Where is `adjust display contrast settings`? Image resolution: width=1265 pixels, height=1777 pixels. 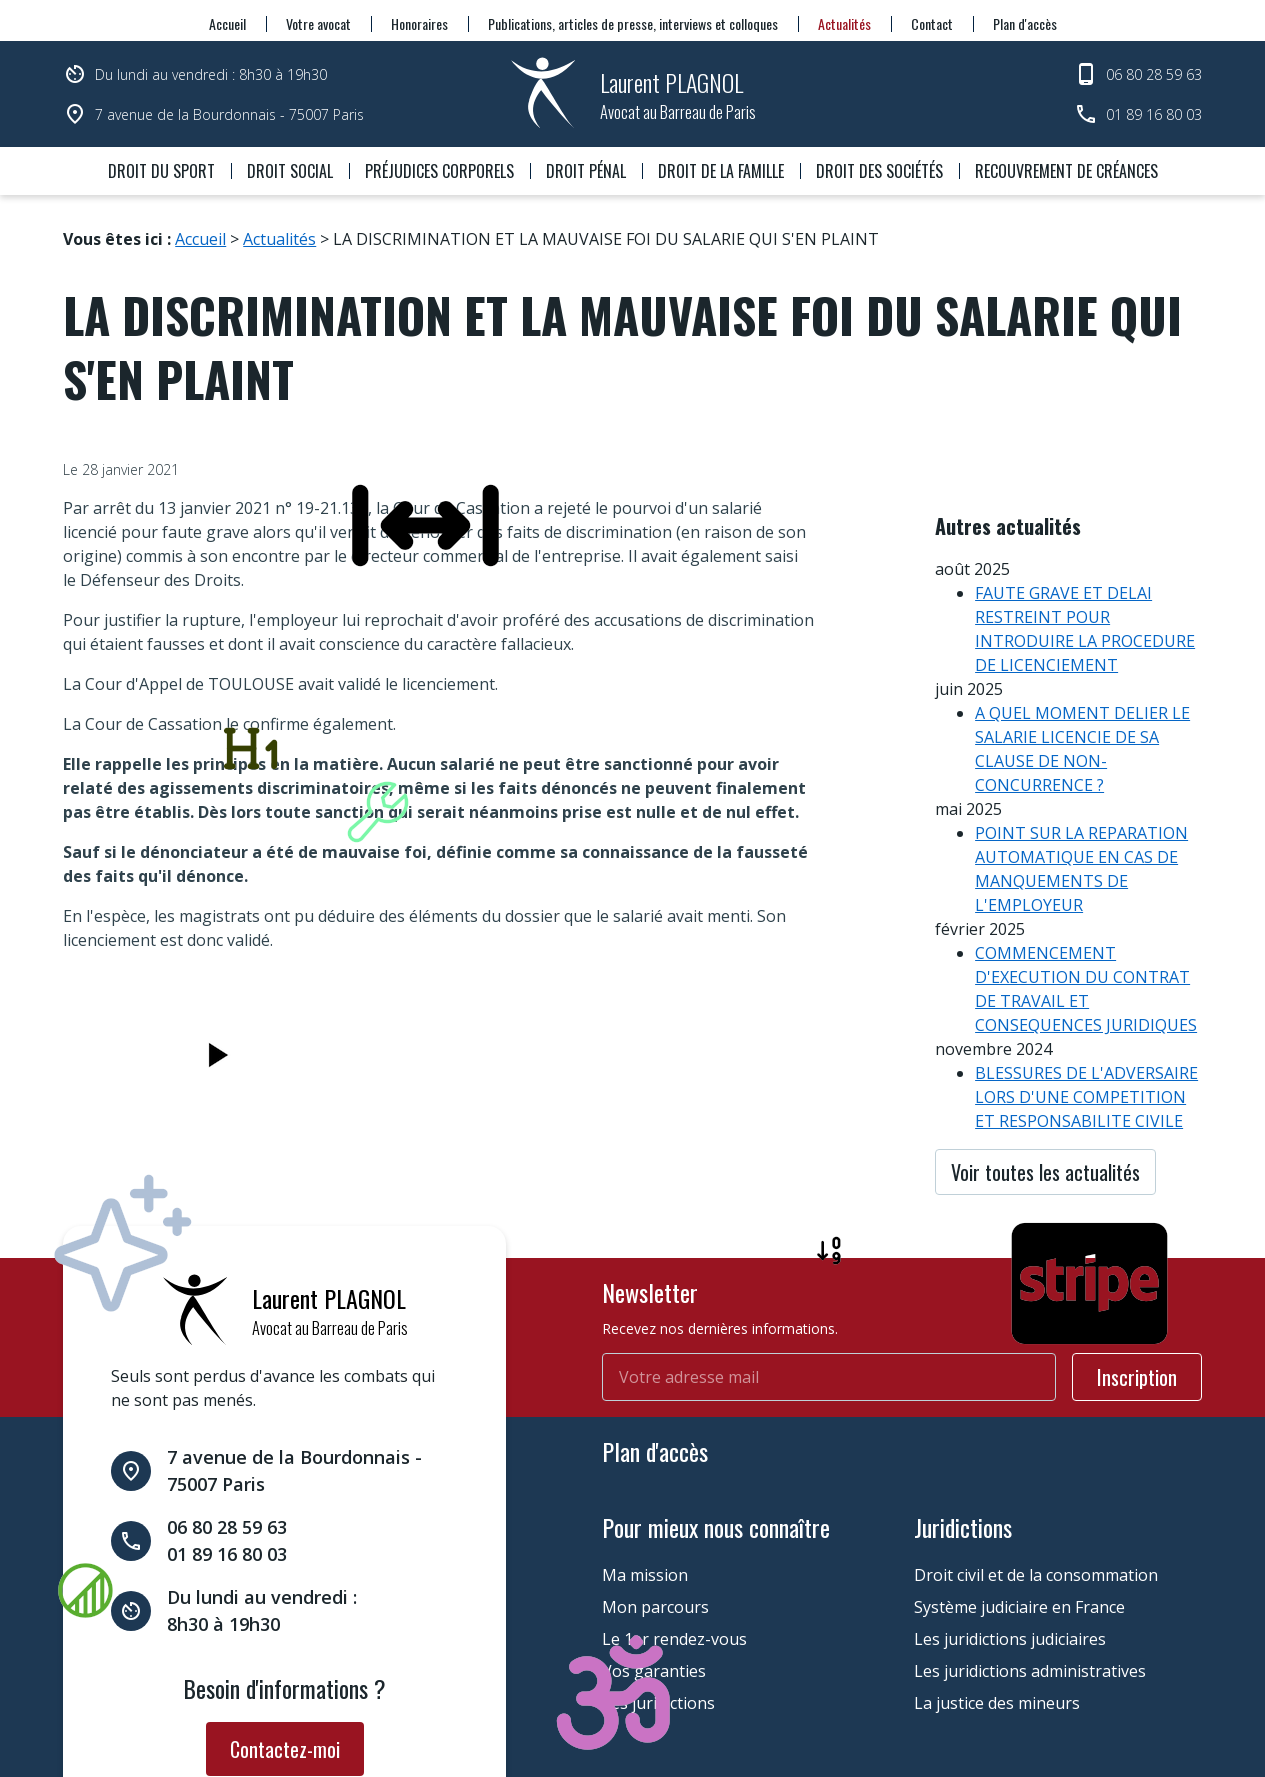 adjust display contrast settings is located at coordinates (85, 1590).